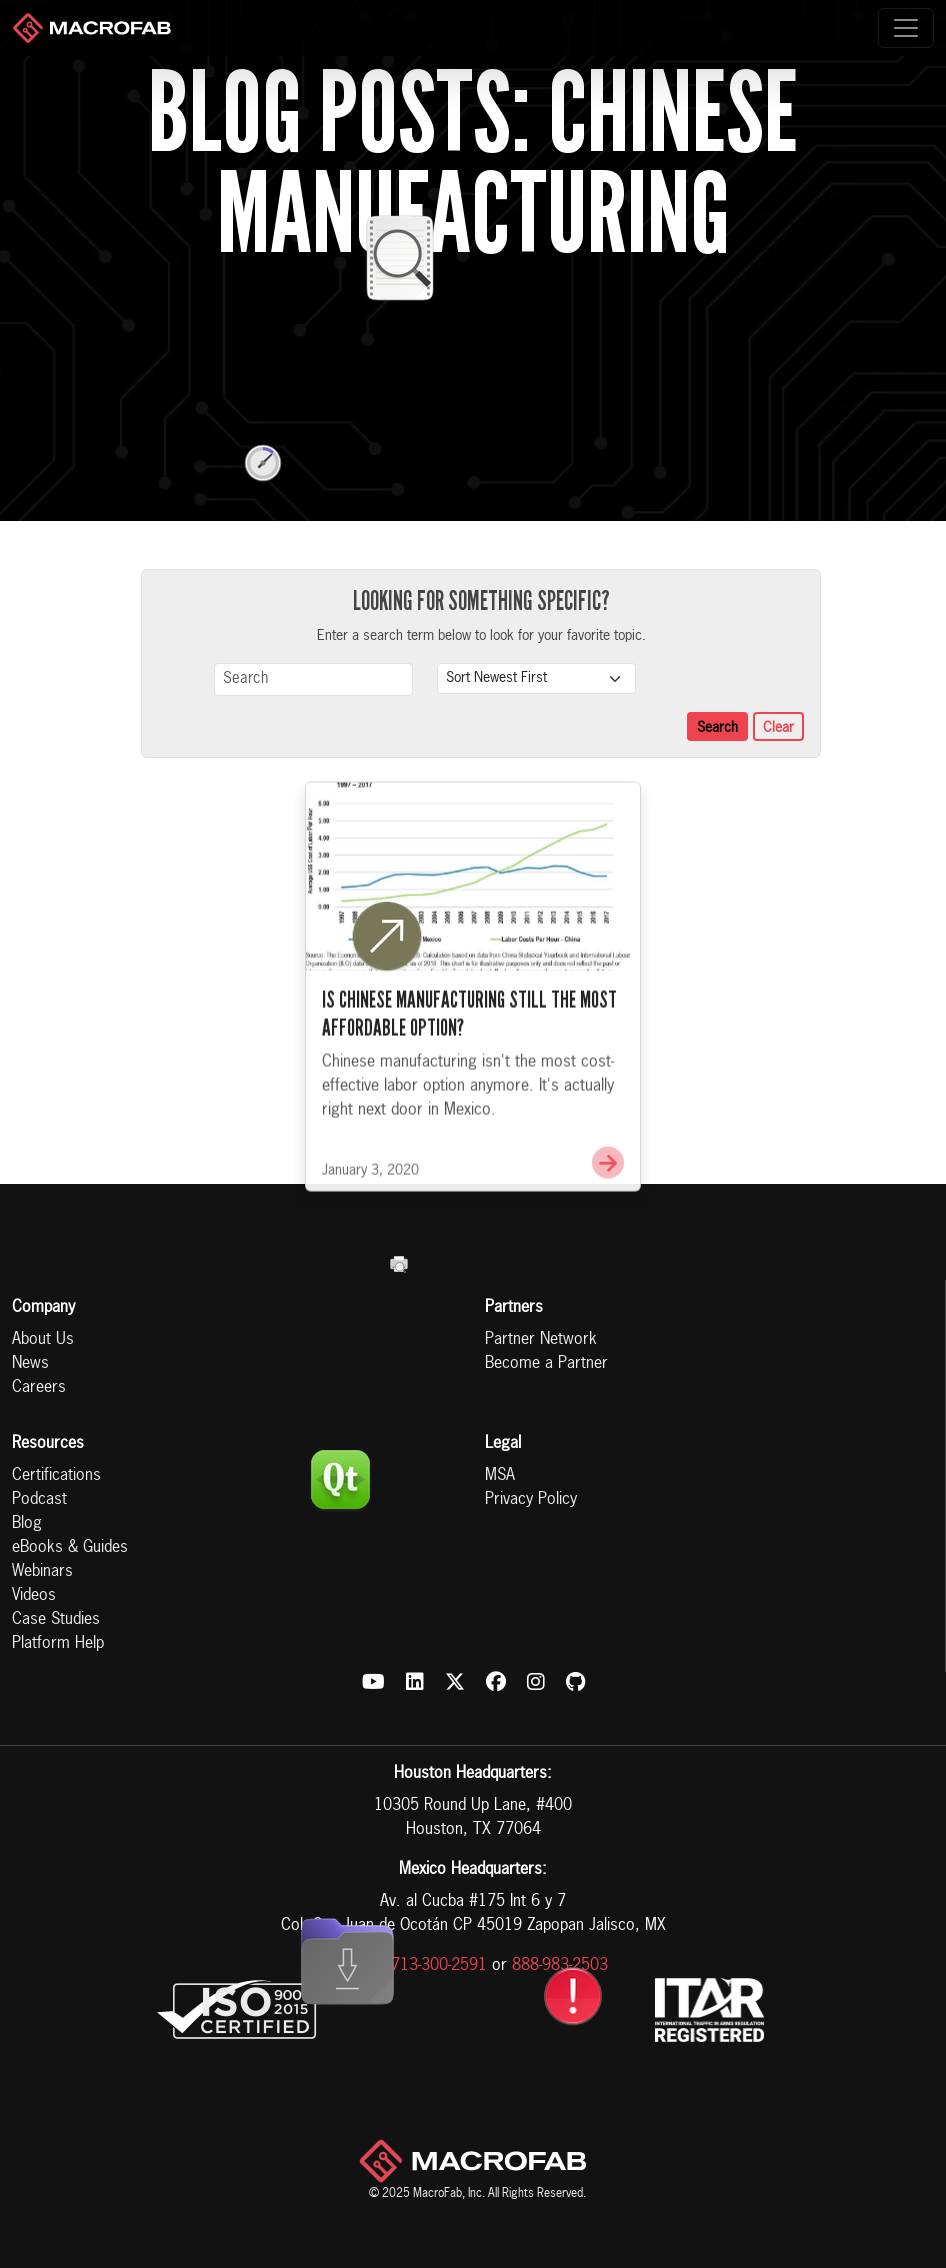 The image size is (946, 2268). I want to click on launch Qt D-Bus Viewer application, so click(340, 1479).